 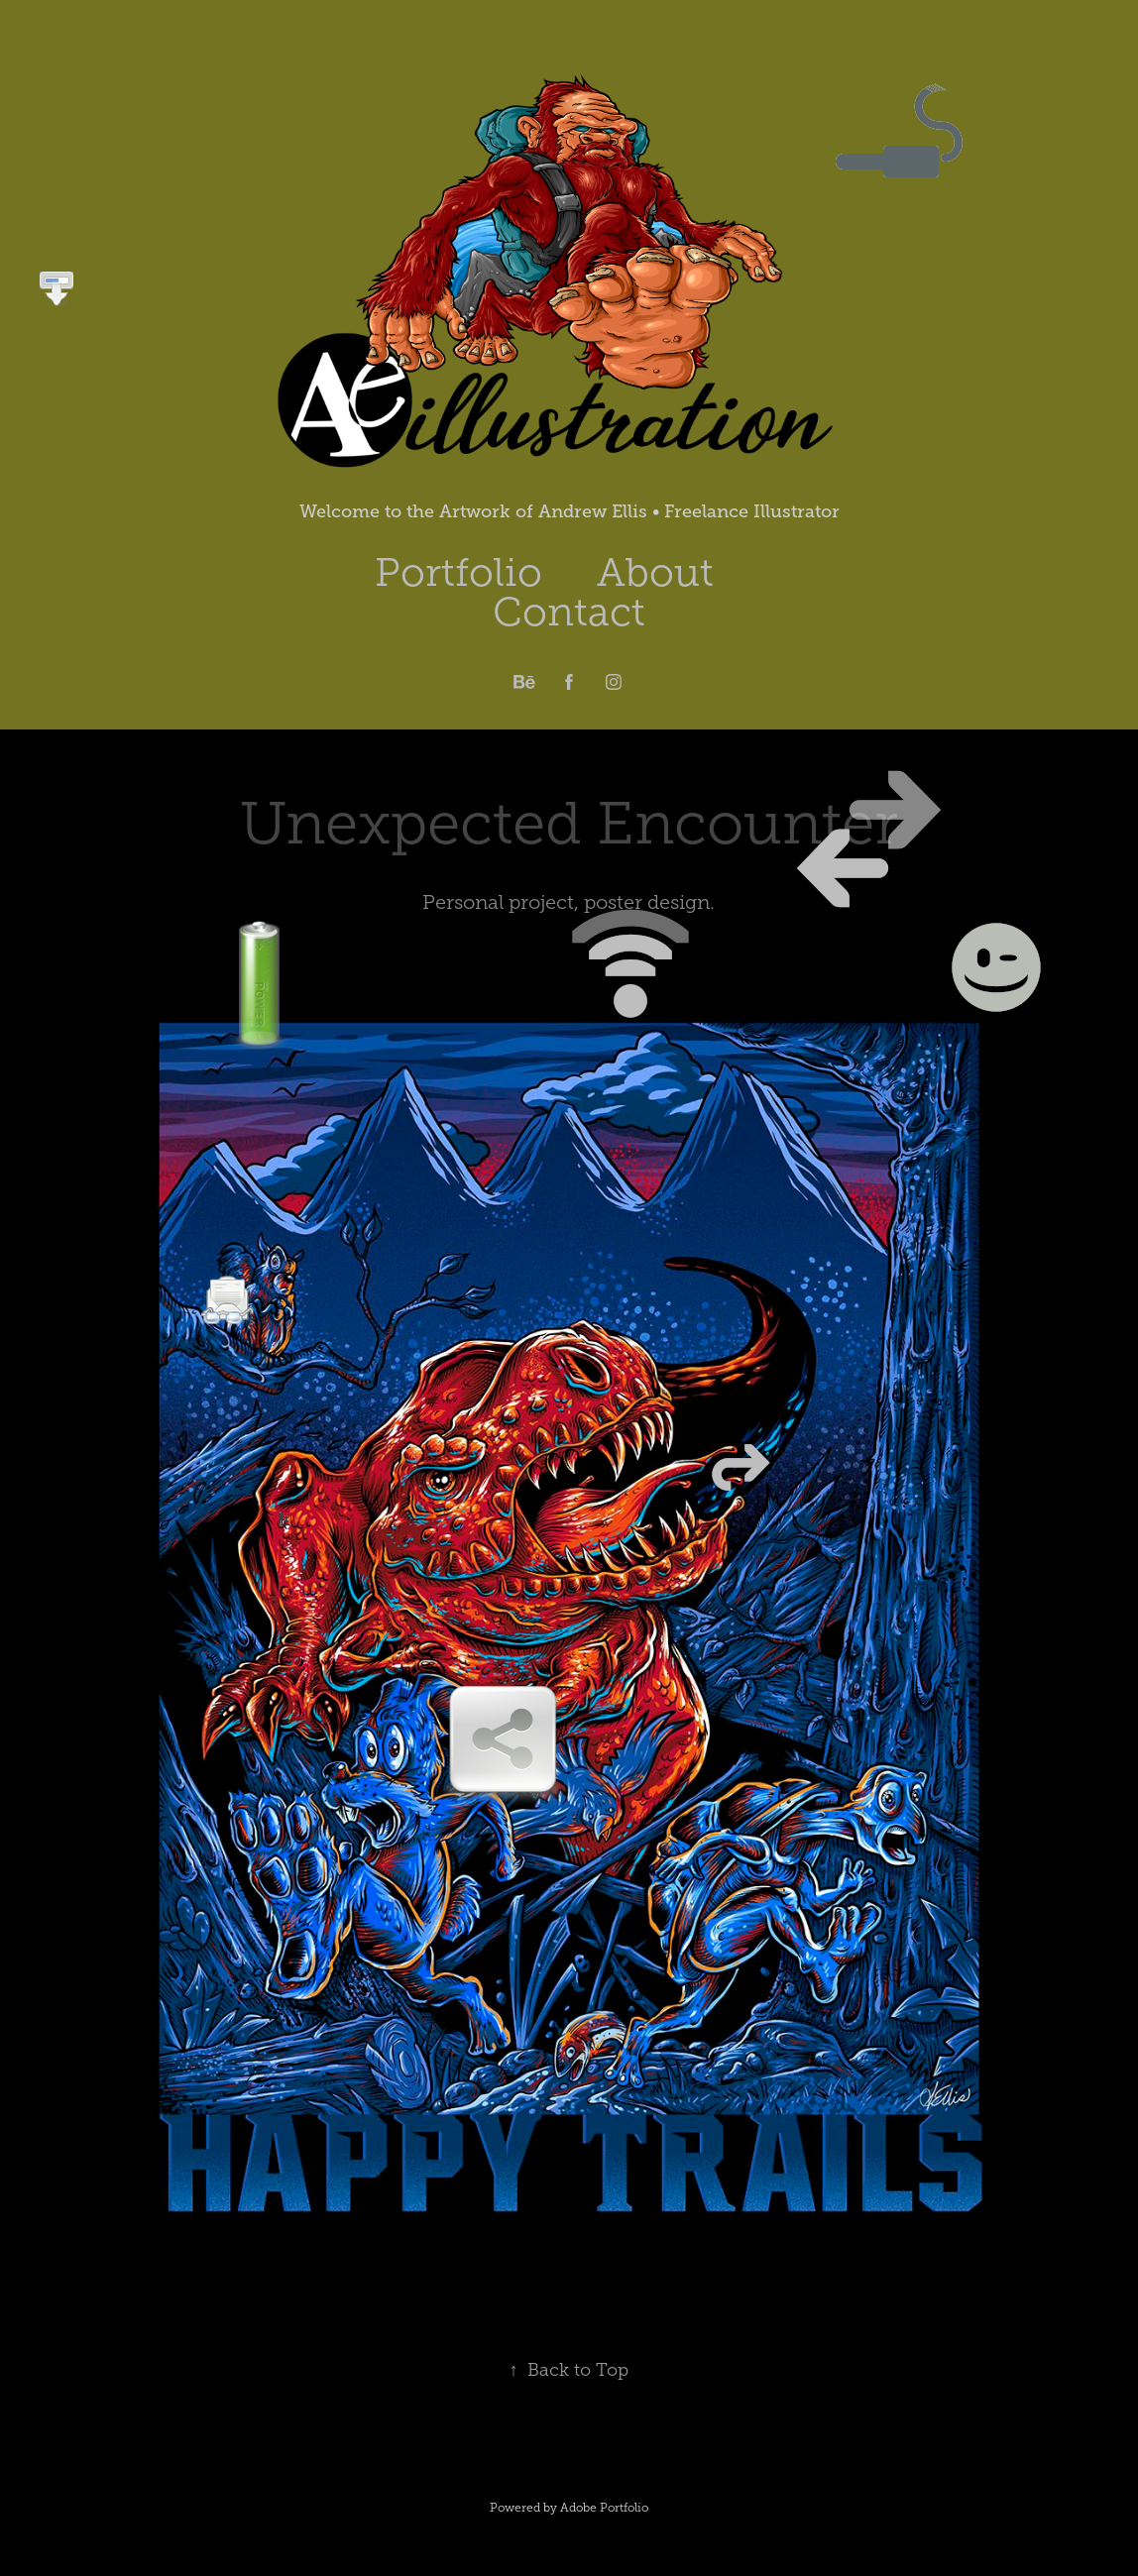 What do you see at coordinates (996, 967) in the screenshot?
I see `insert a winking emoji in a message` at bounding box center [996, 967].